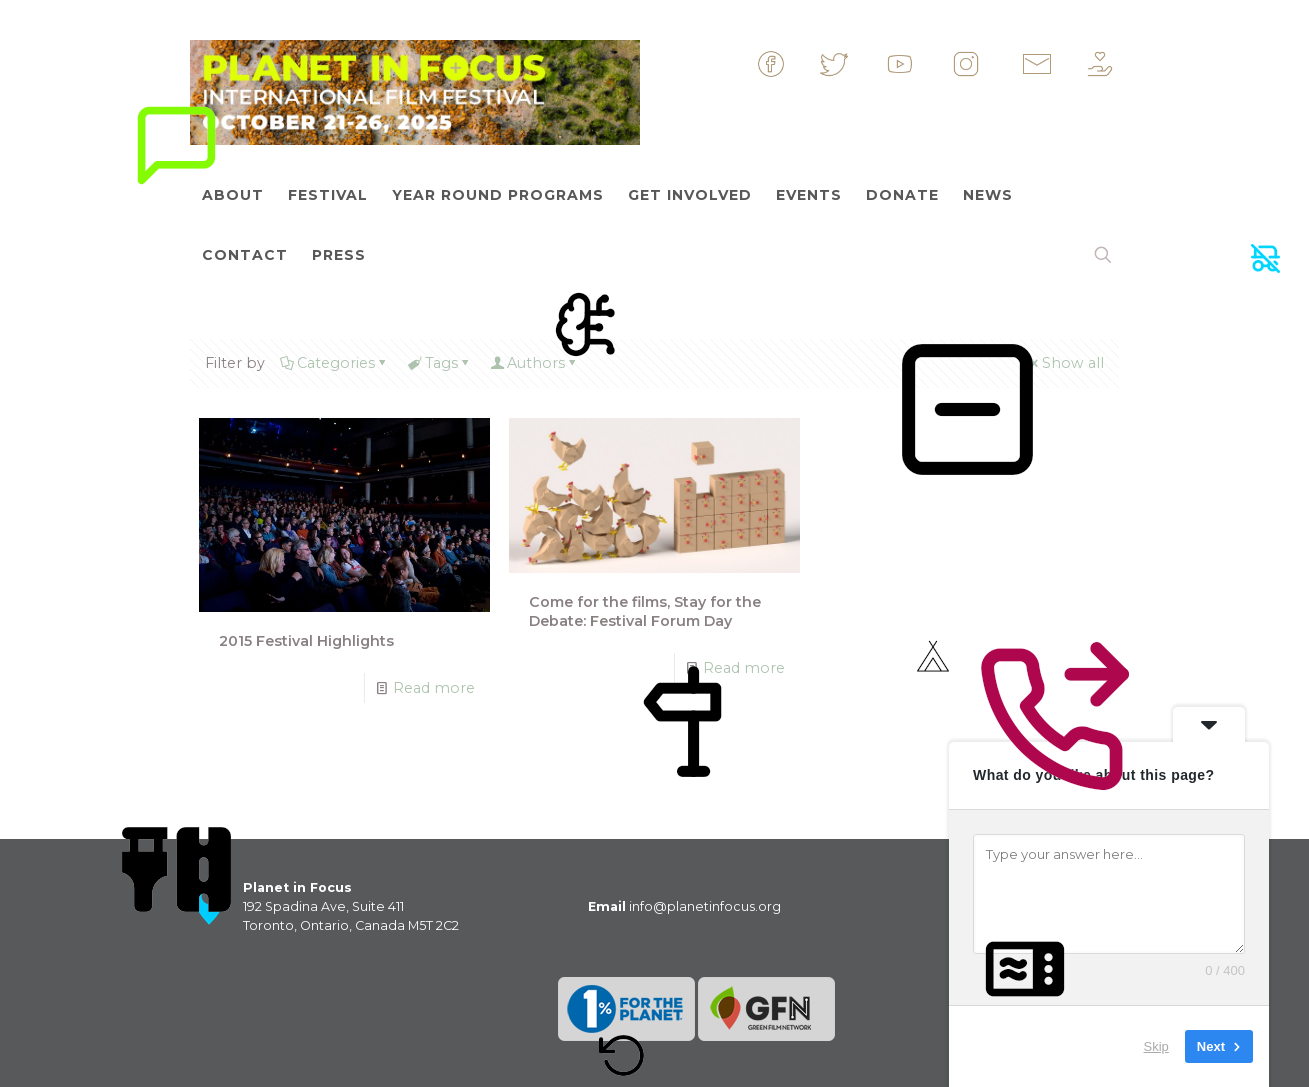 The height and width of the screenshot is (1087, 1309). I want to click on view bridge or overpass routes, so click(176, 869).